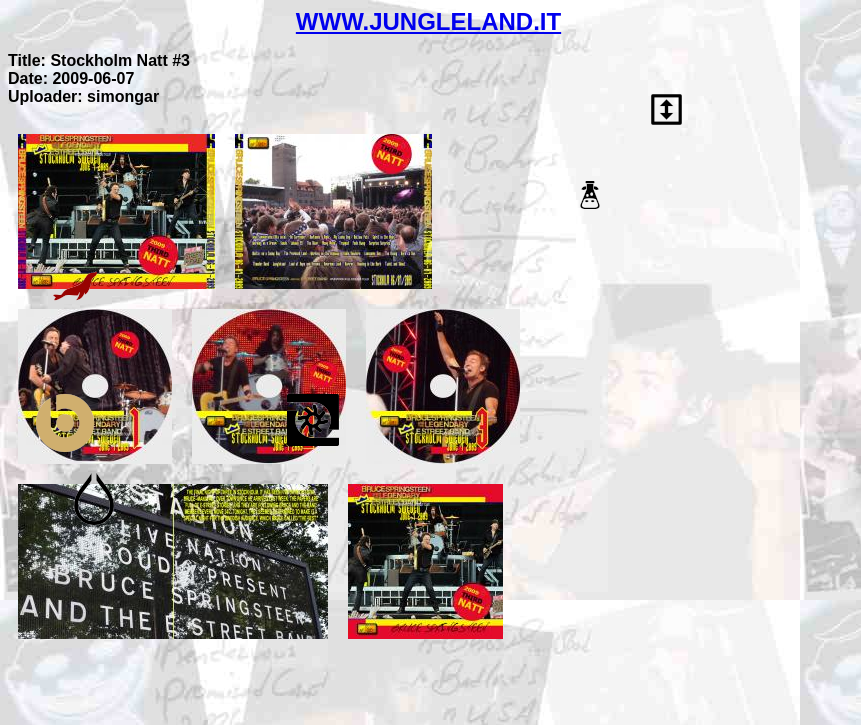 The image size is (861, 725). I want to click on flip content vertically, so click(666, 109).